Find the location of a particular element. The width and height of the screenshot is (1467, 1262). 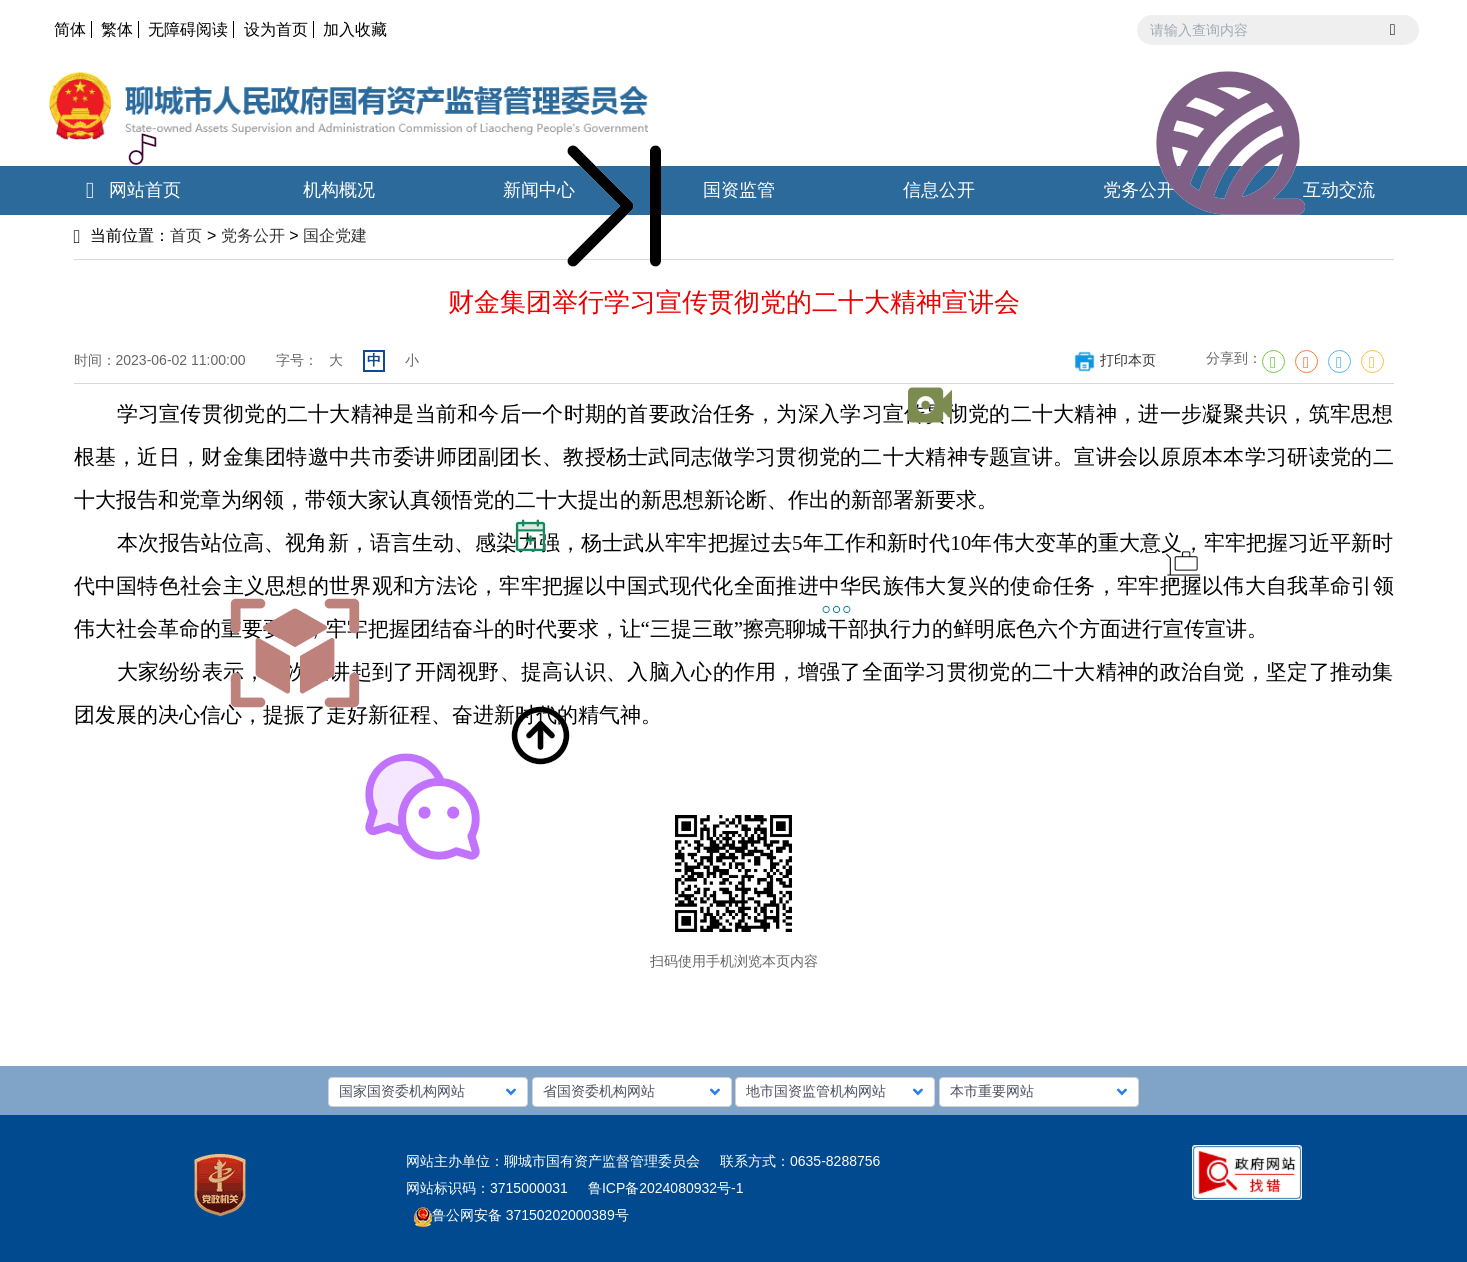

add a new event to your calendar is located at coordinates (530, 536).